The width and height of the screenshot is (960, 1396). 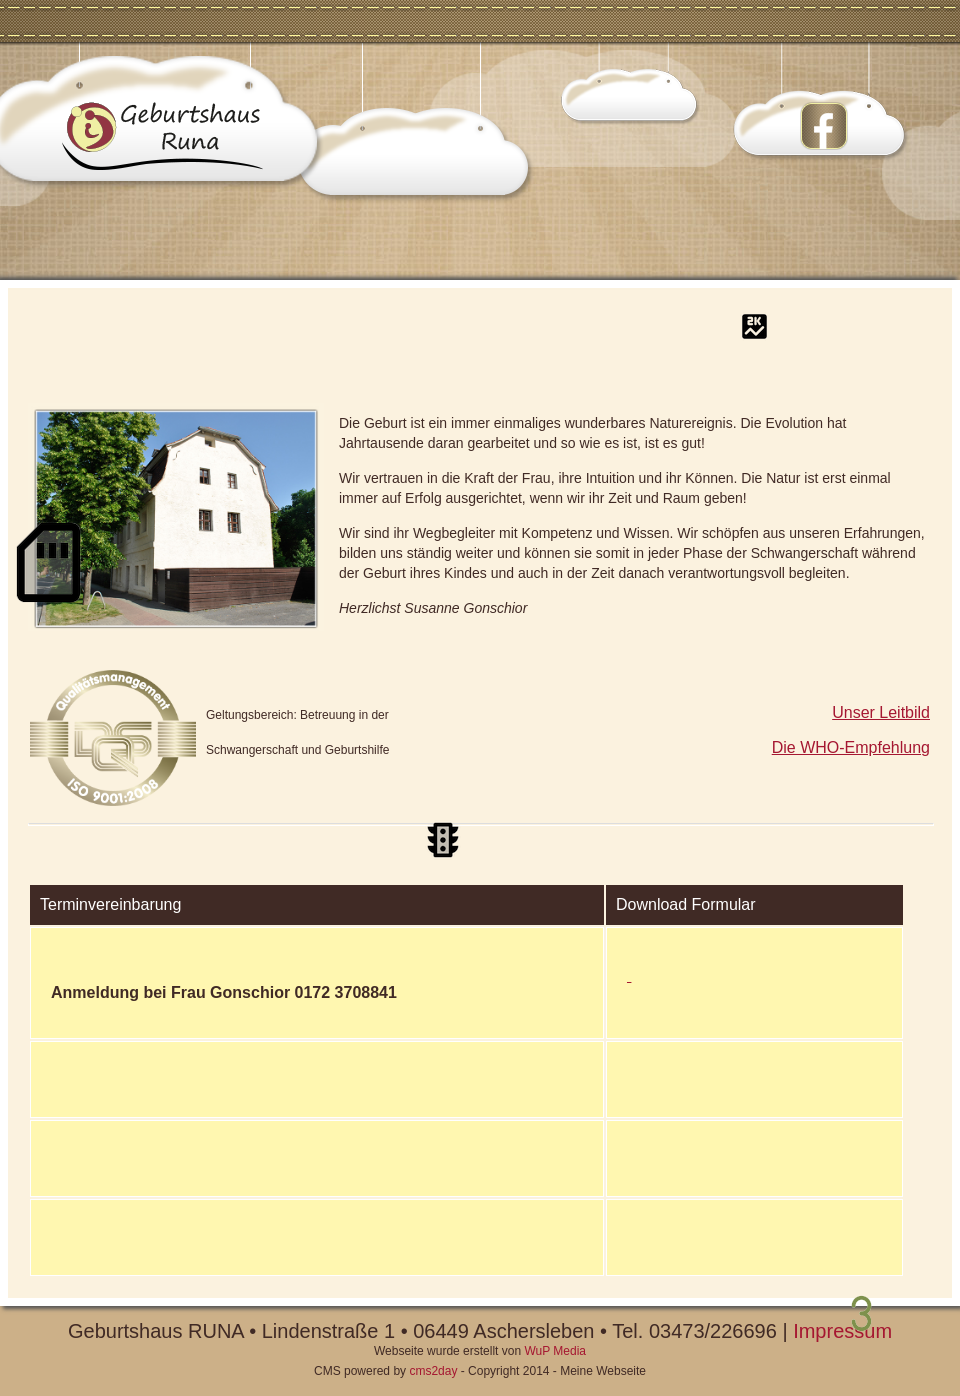 What do you see at coordinates (861, 1313) in the screenshot?
I see `indicates step 3 in a multi-step process` at bounding box center [861, 1313].